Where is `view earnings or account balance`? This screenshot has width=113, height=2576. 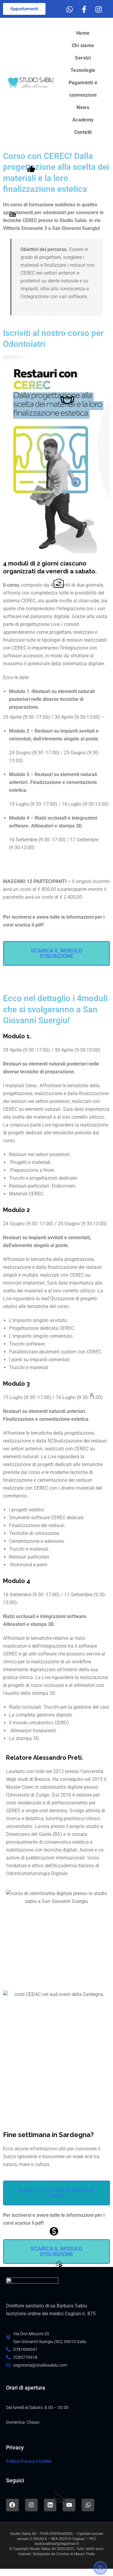 view earnings or account balance is located at coordinates (54, 2231).